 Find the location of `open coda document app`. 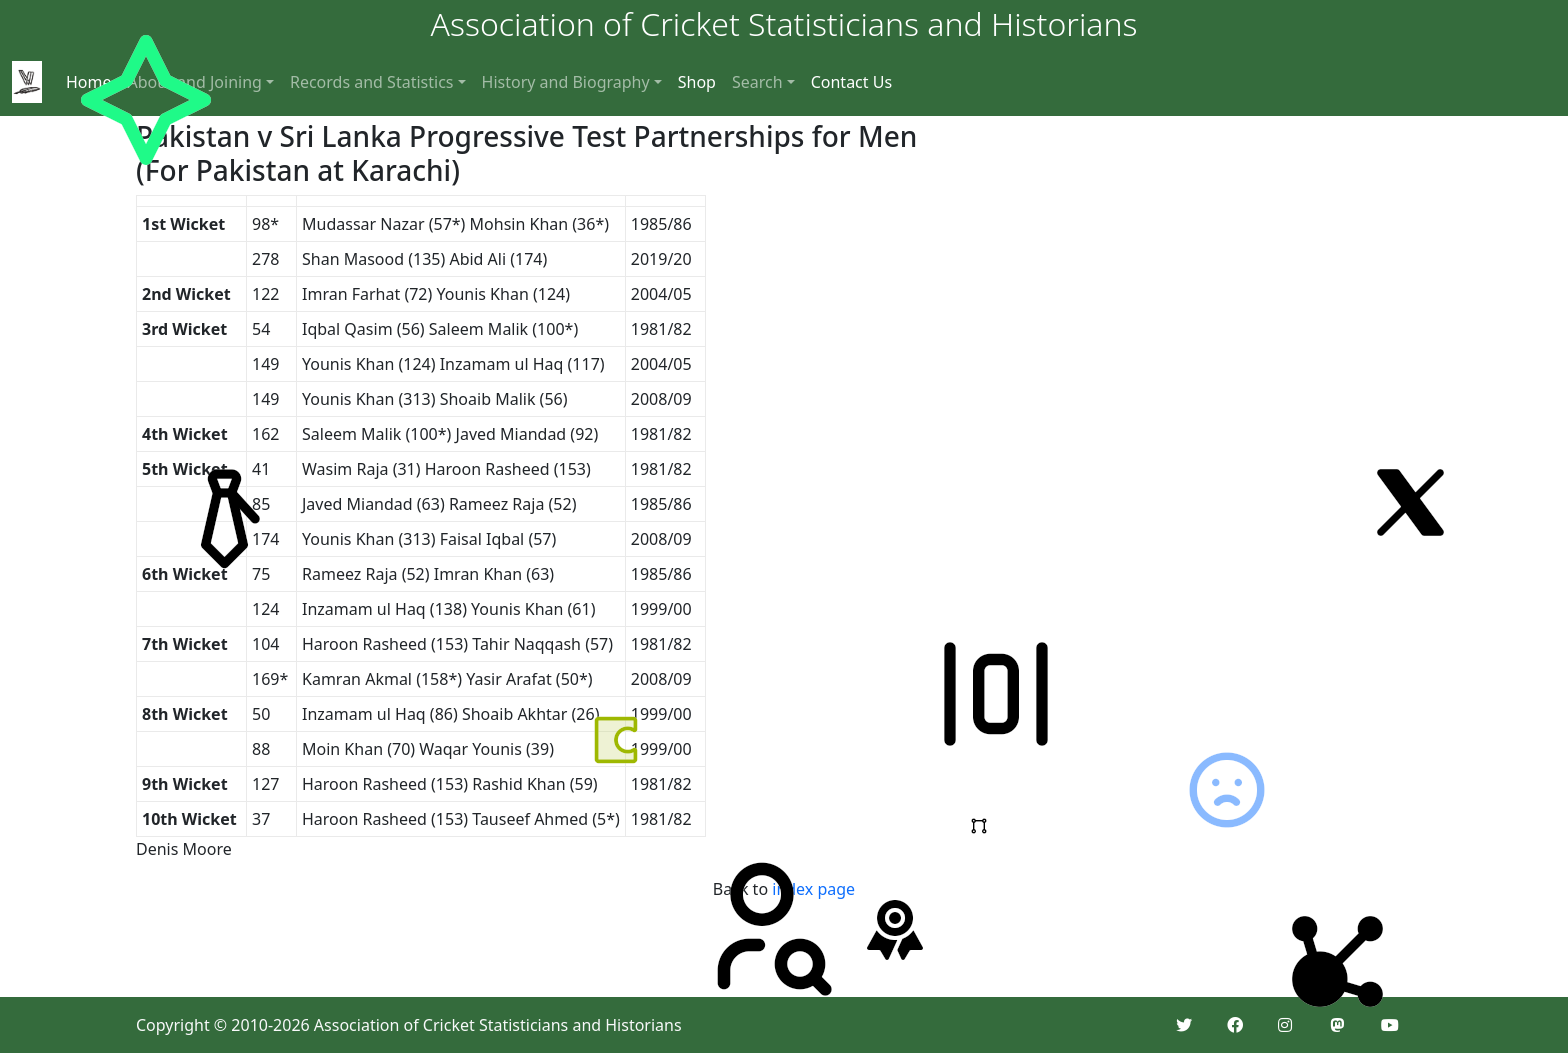

open coda document app is located at coordinates (616, 740).